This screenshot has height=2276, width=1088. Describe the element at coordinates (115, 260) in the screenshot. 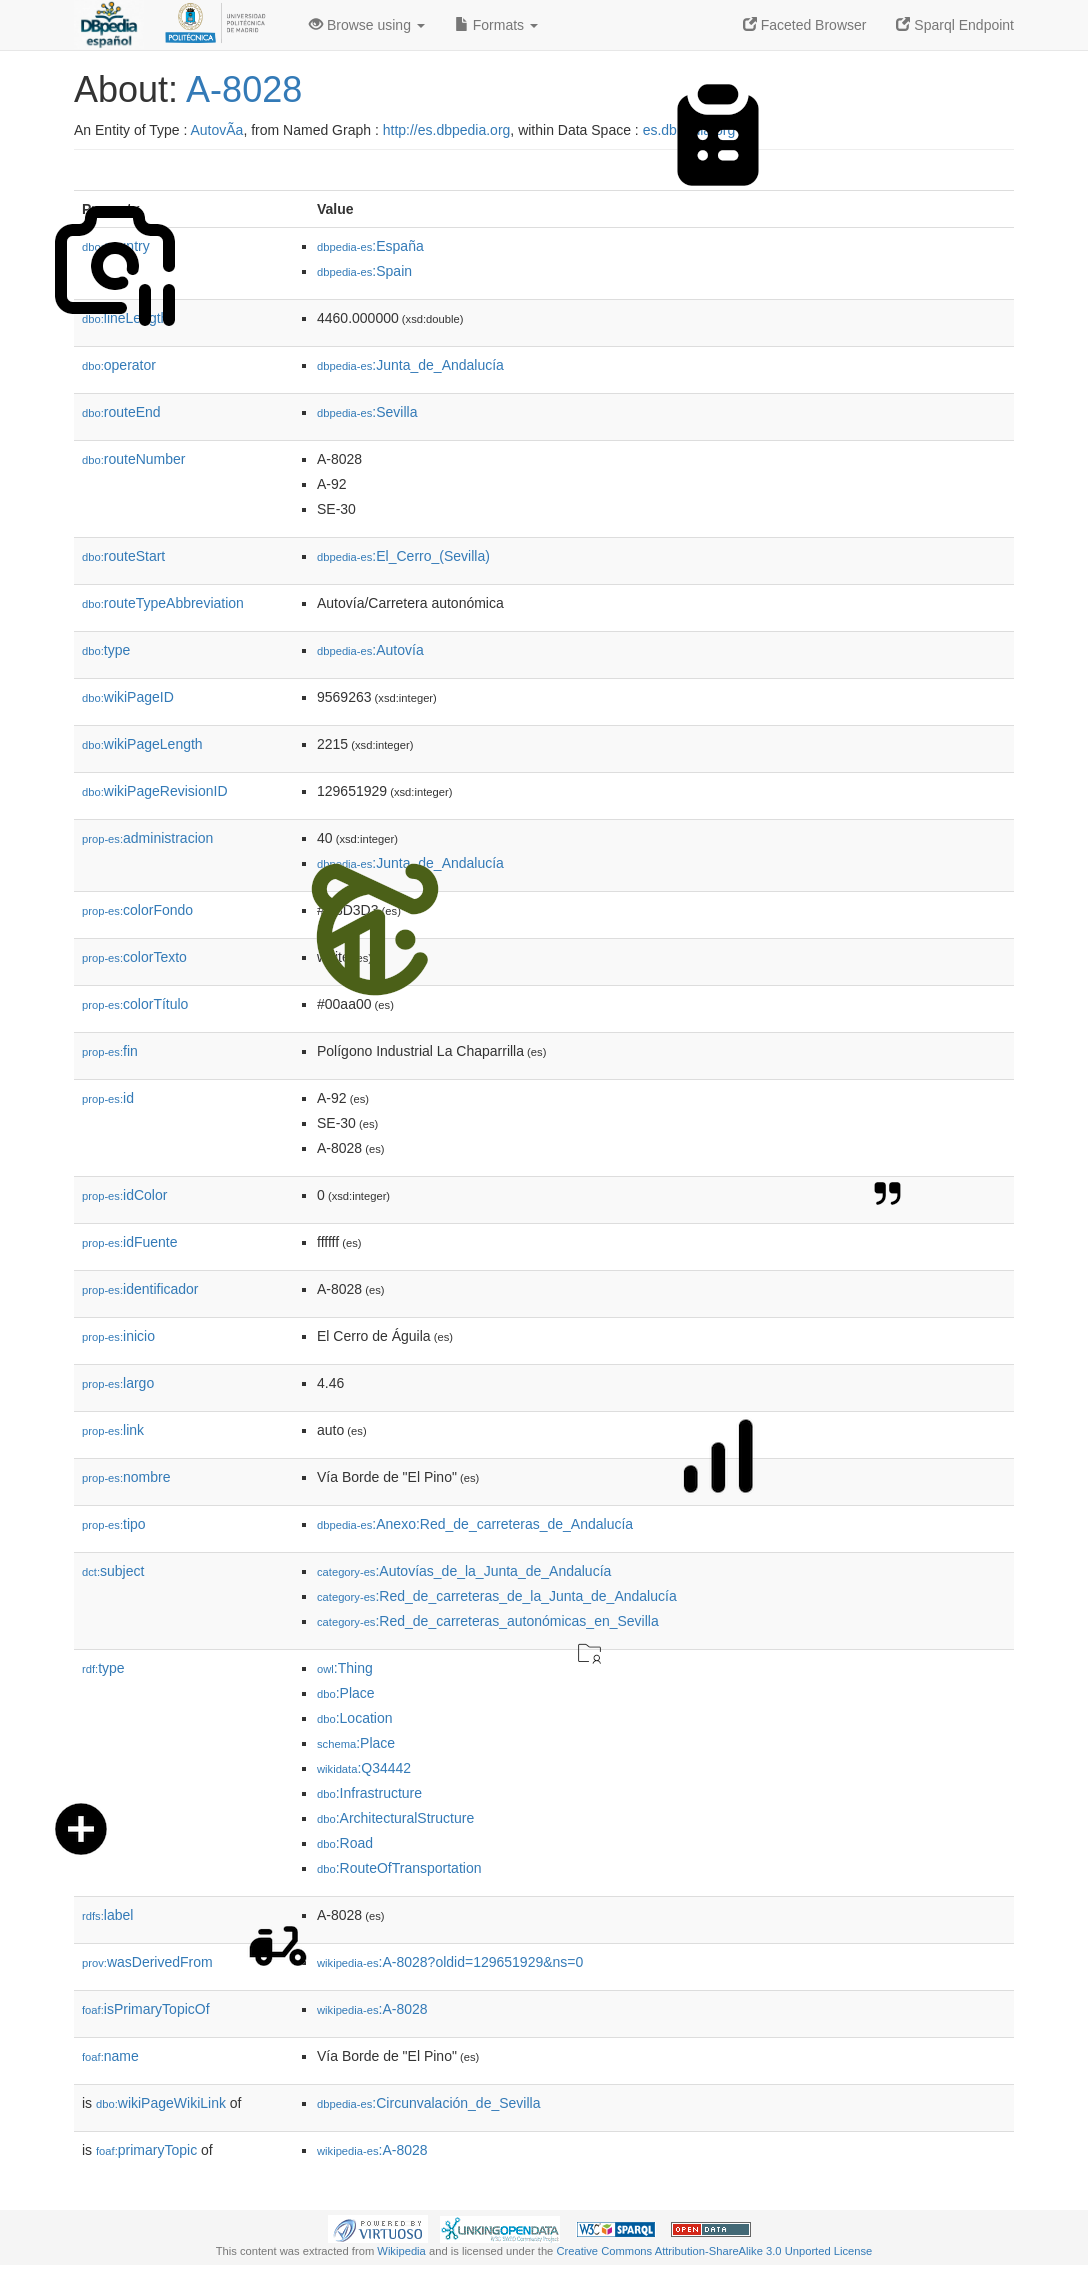

I see `pause video recording` at that location.